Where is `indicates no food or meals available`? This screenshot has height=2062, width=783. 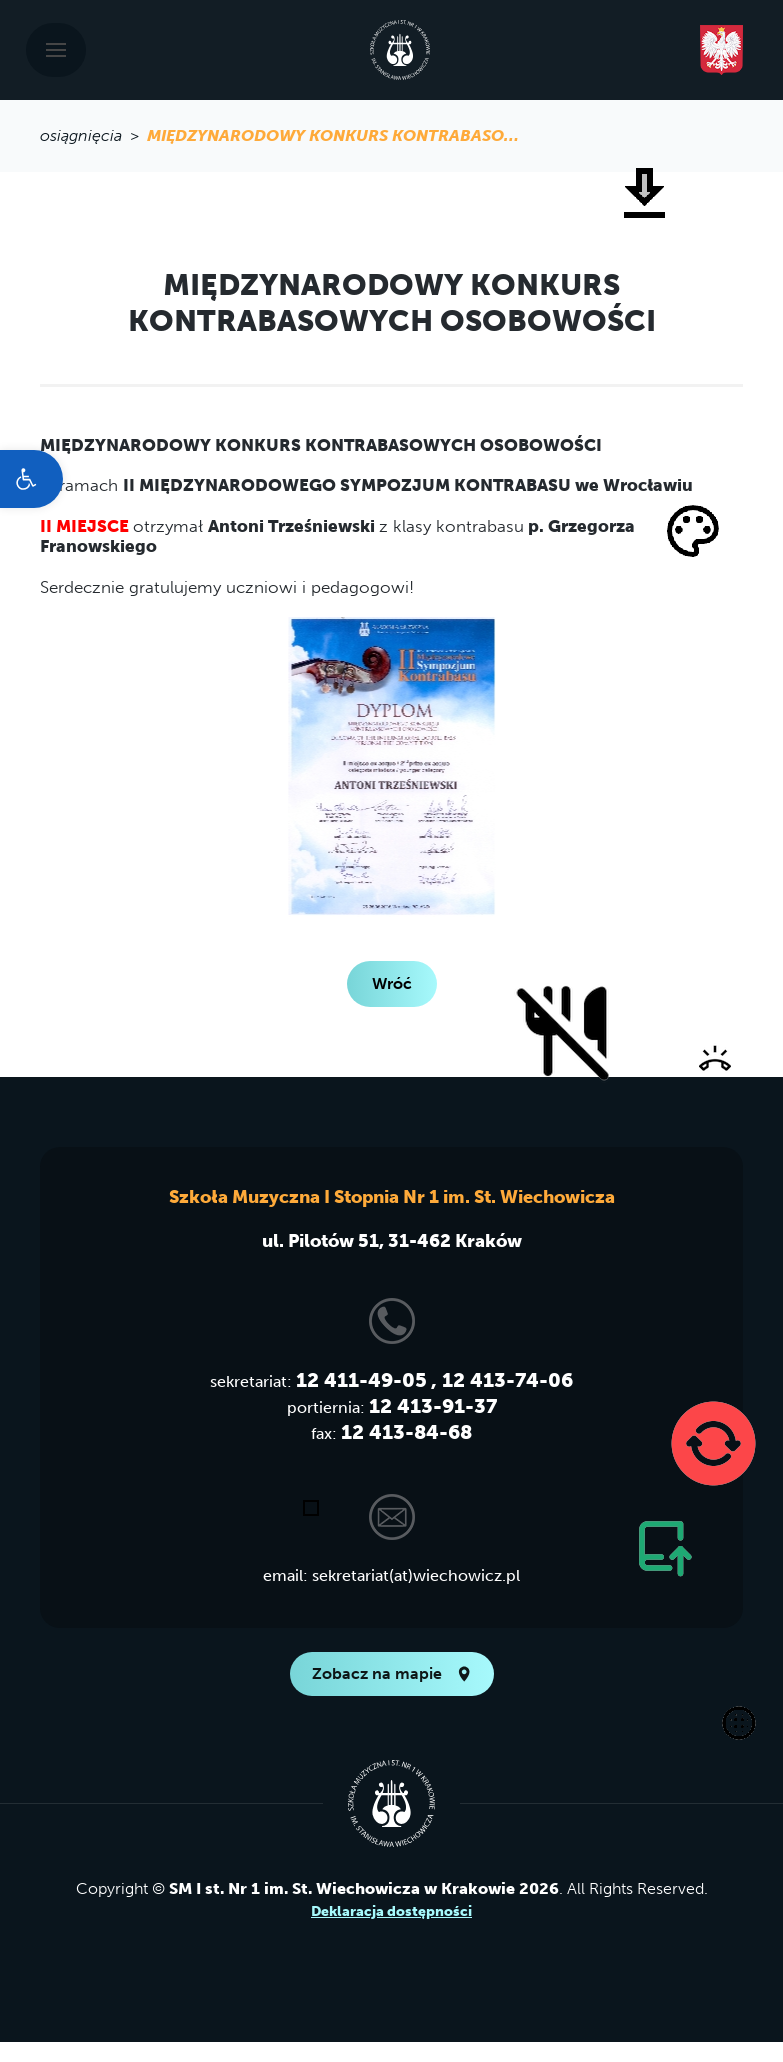
indicates no food or meals available is located at coordinates (566, 1031).